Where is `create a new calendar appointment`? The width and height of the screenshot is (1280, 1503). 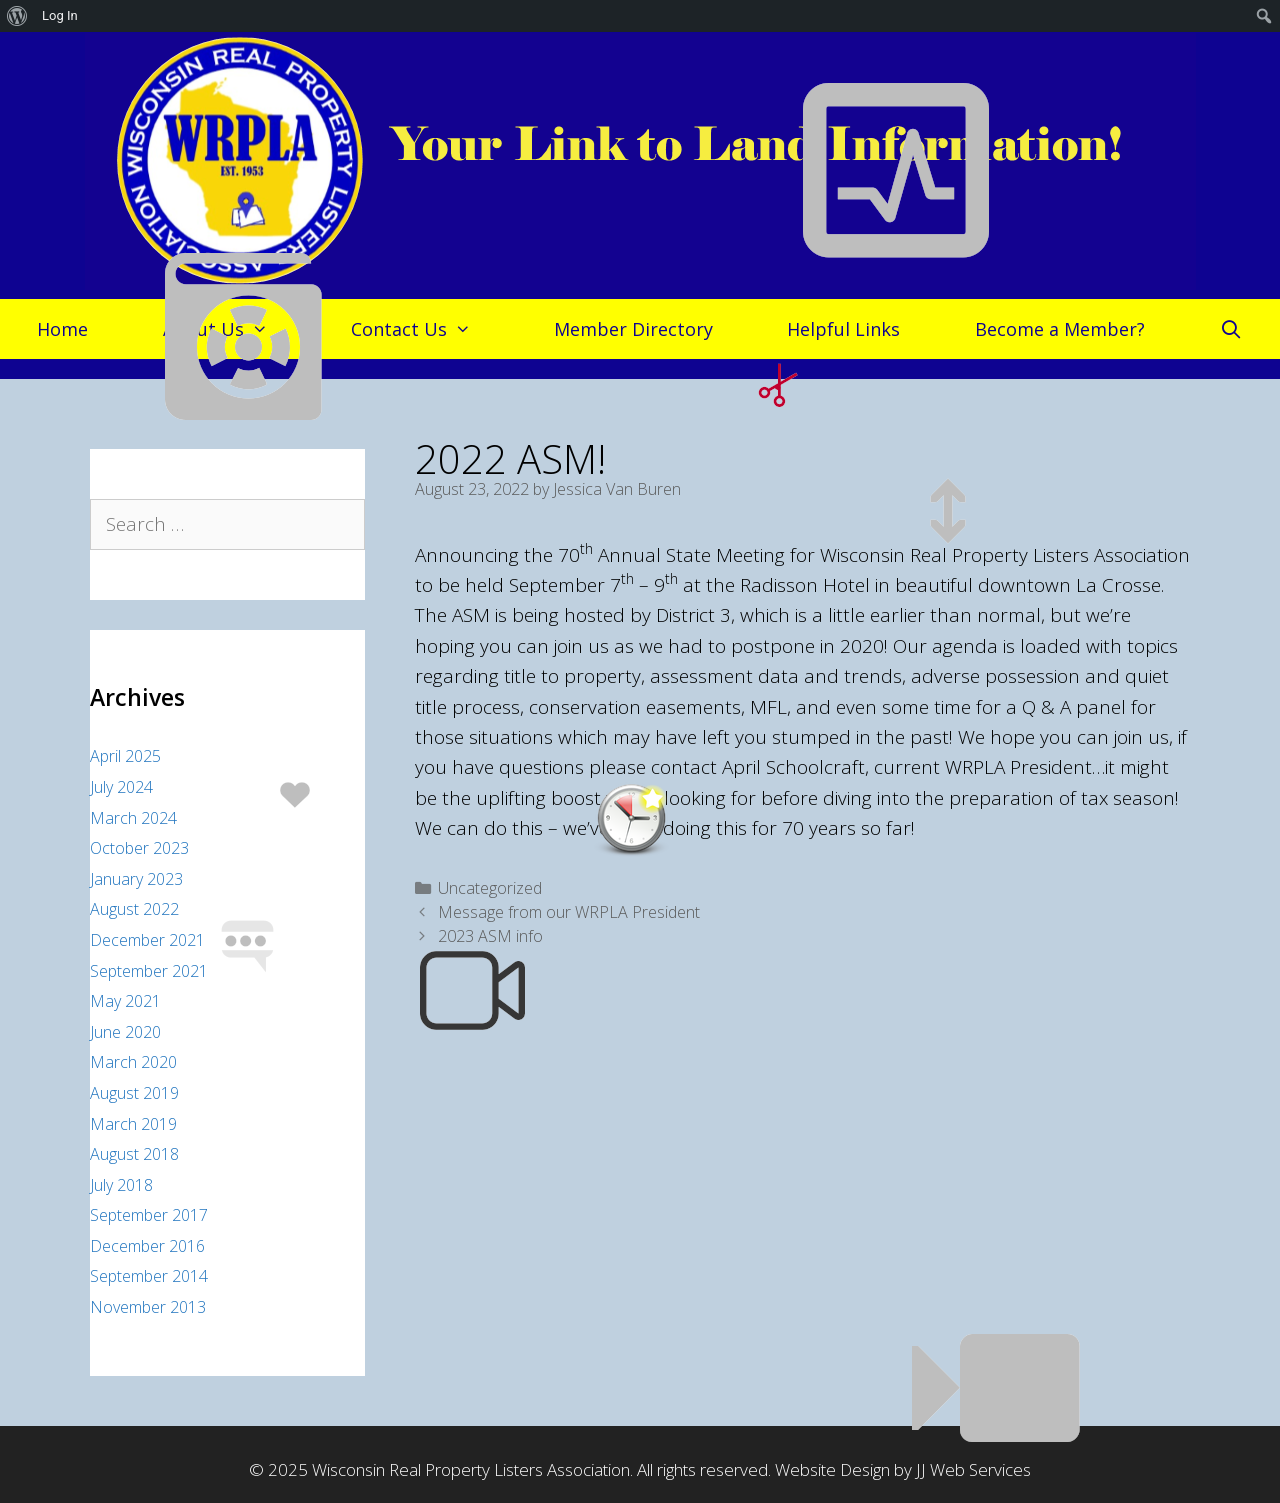 create a new calendar appointment is located at coordinates (633, 818).